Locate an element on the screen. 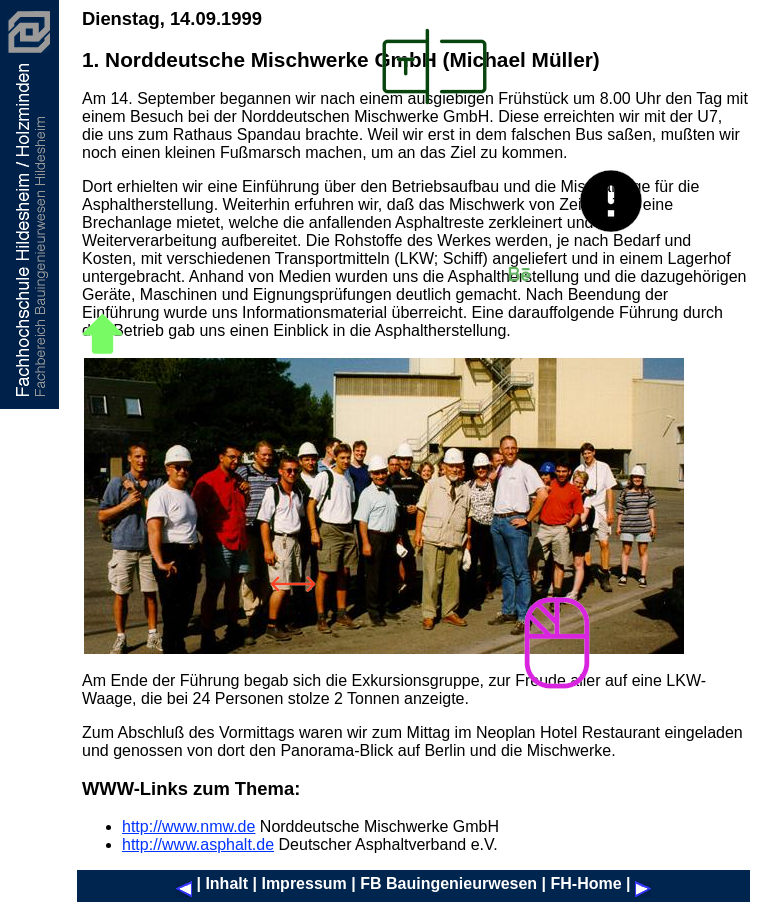  link to Behance portfolio is located at coordinates (519, 274).